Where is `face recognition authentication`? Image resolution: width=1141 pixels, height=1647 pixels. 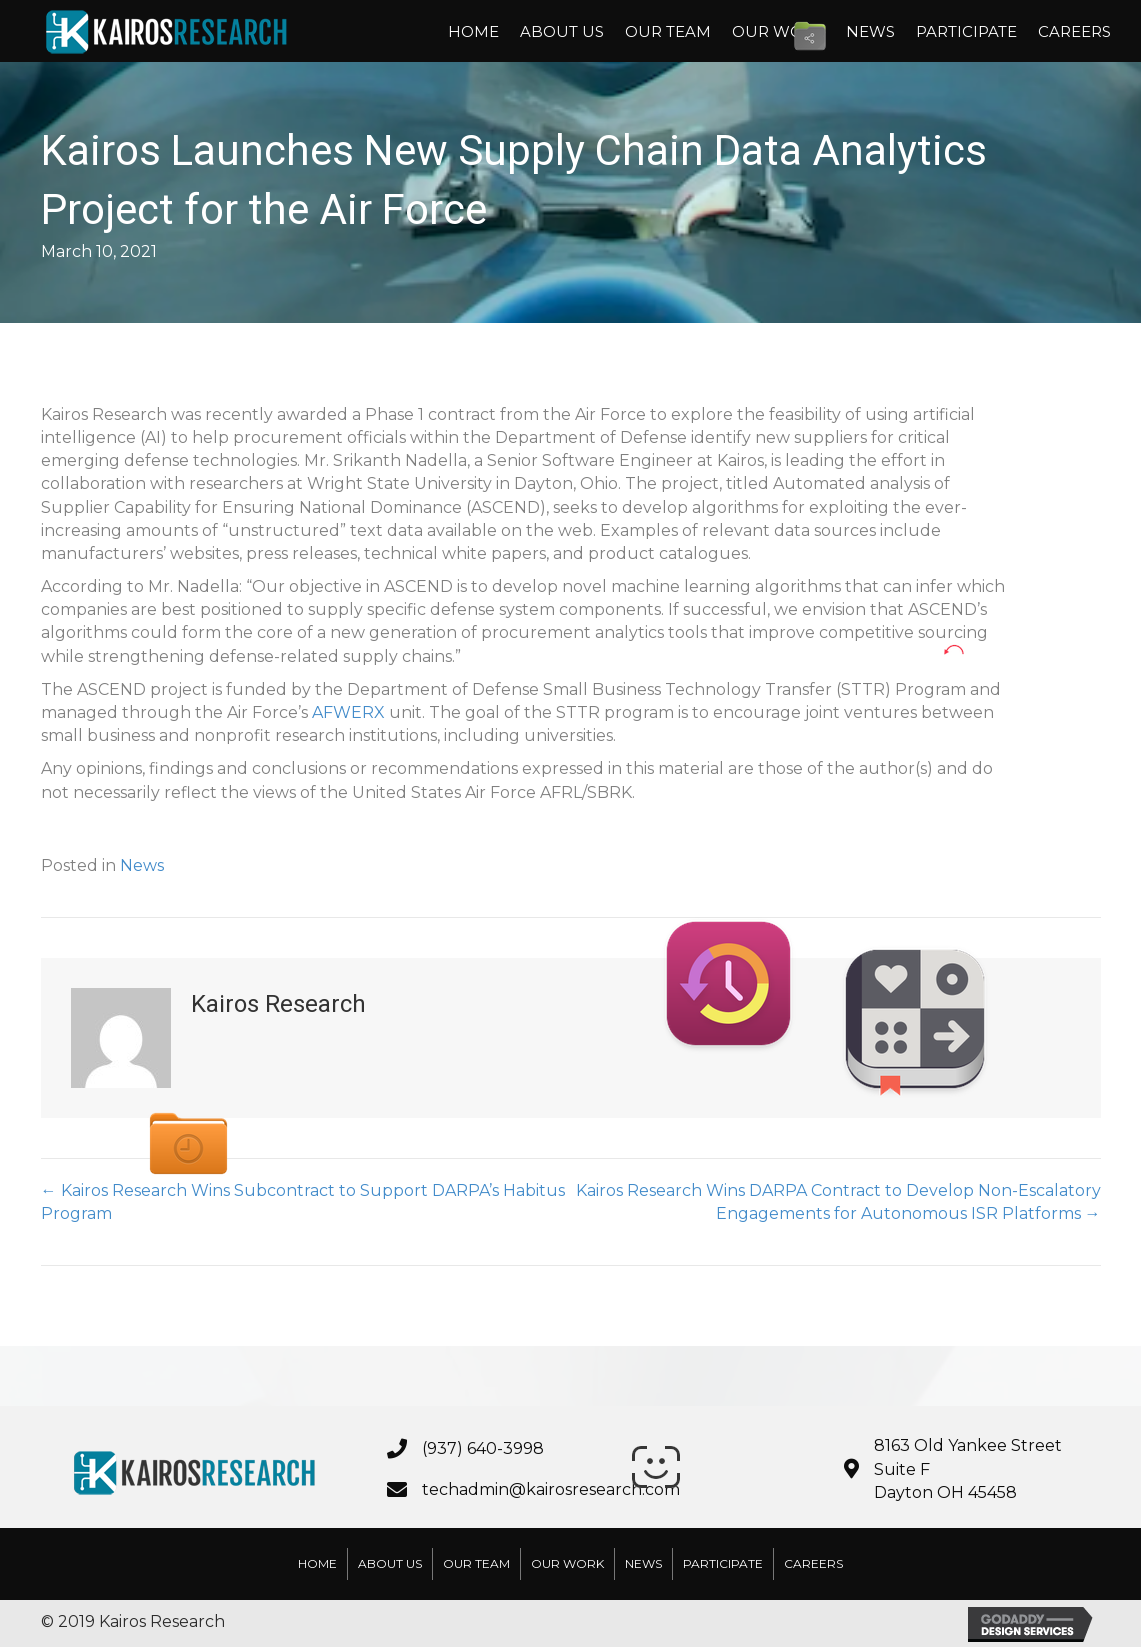
face recognition authentication is located at coordinates (656, 1467).